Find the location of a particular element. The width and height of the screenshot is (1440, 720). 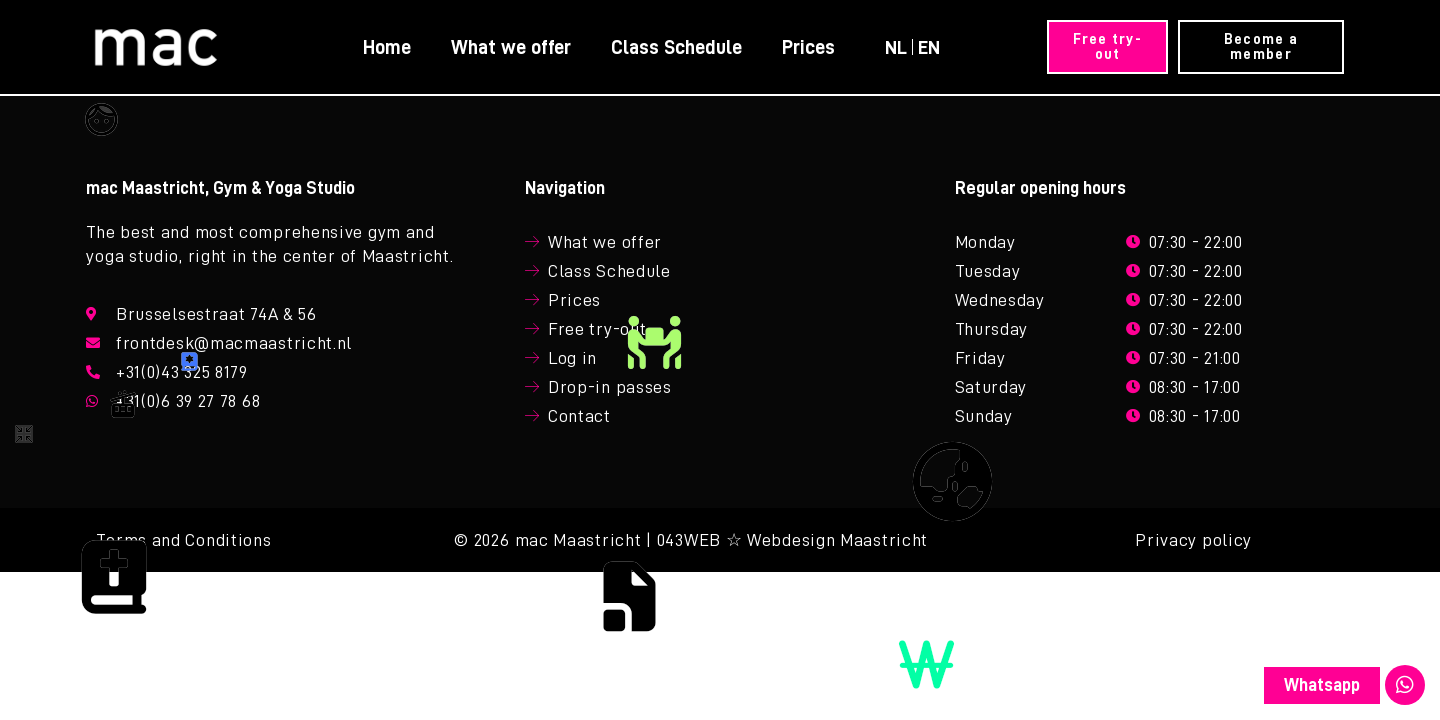

access your profile or account is located at coordinates (101, 119).